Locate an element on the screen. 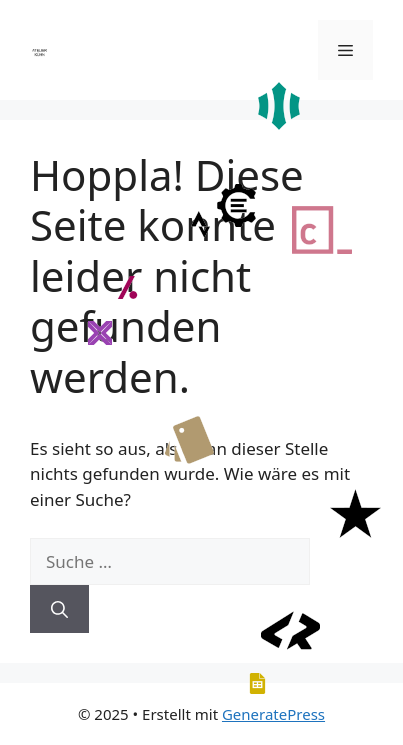 This screenshot has height=745, width=403. open compiler explorer tool is located at coordinates (236, 205).